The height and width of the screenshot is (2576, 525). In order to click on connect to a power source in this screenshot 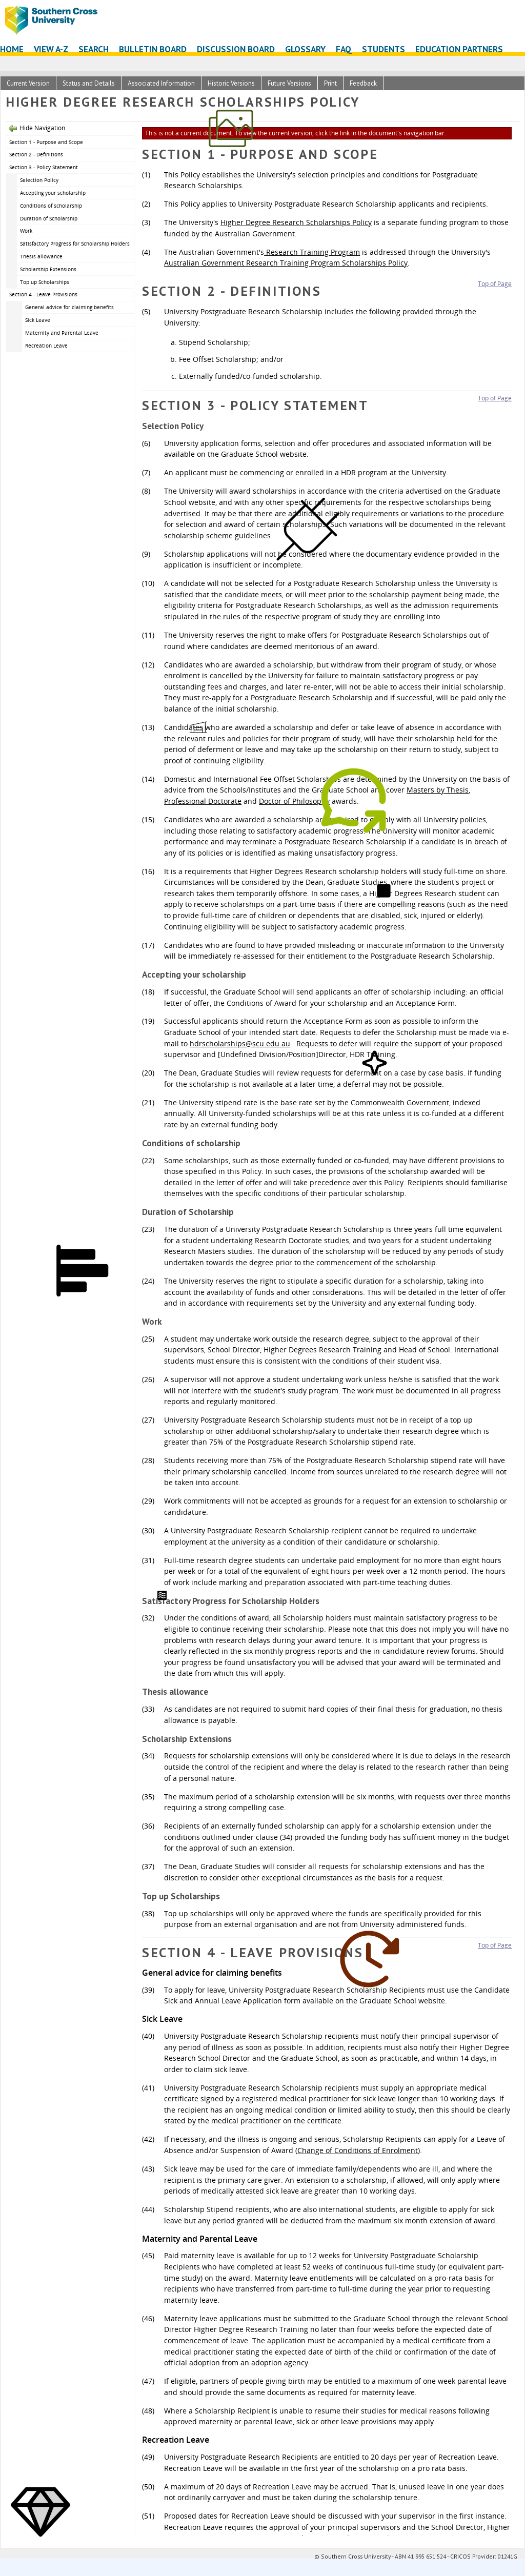, I will do `click(307, 530)`.